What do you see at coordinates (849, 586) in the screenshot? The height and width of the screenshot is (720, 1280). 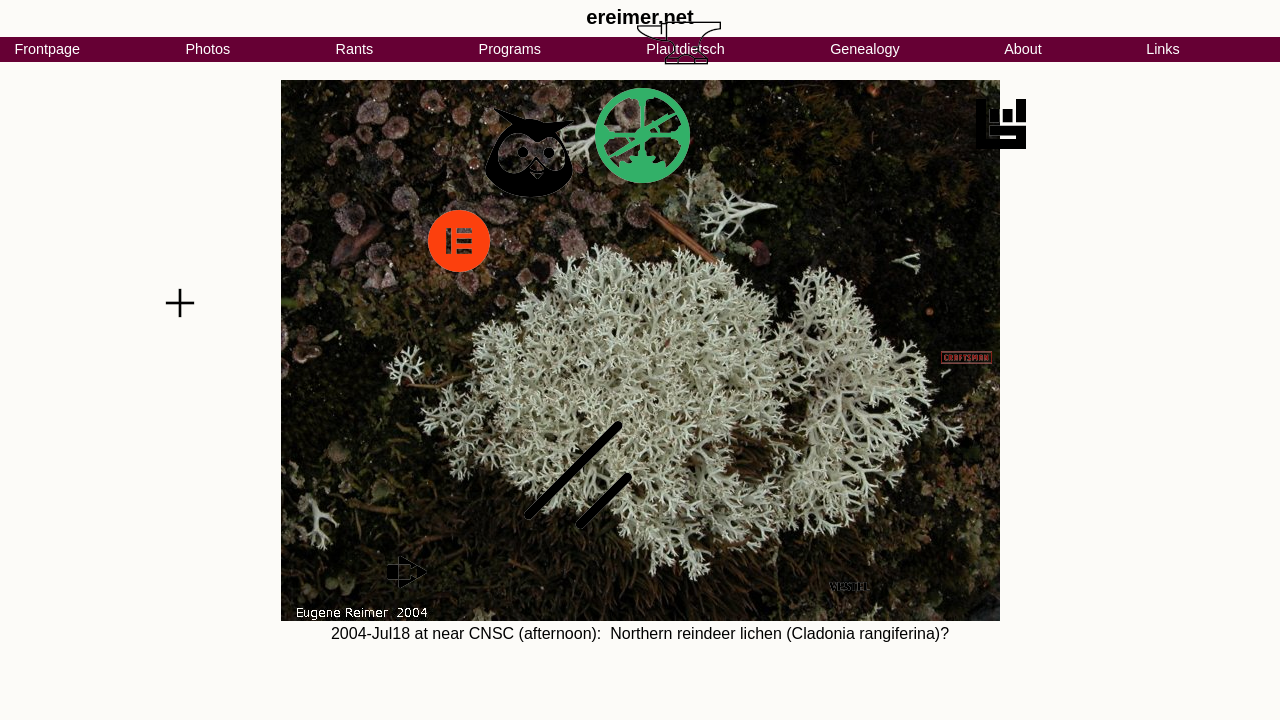 I see `vestel brand logo` at bounding box center [849, 586].